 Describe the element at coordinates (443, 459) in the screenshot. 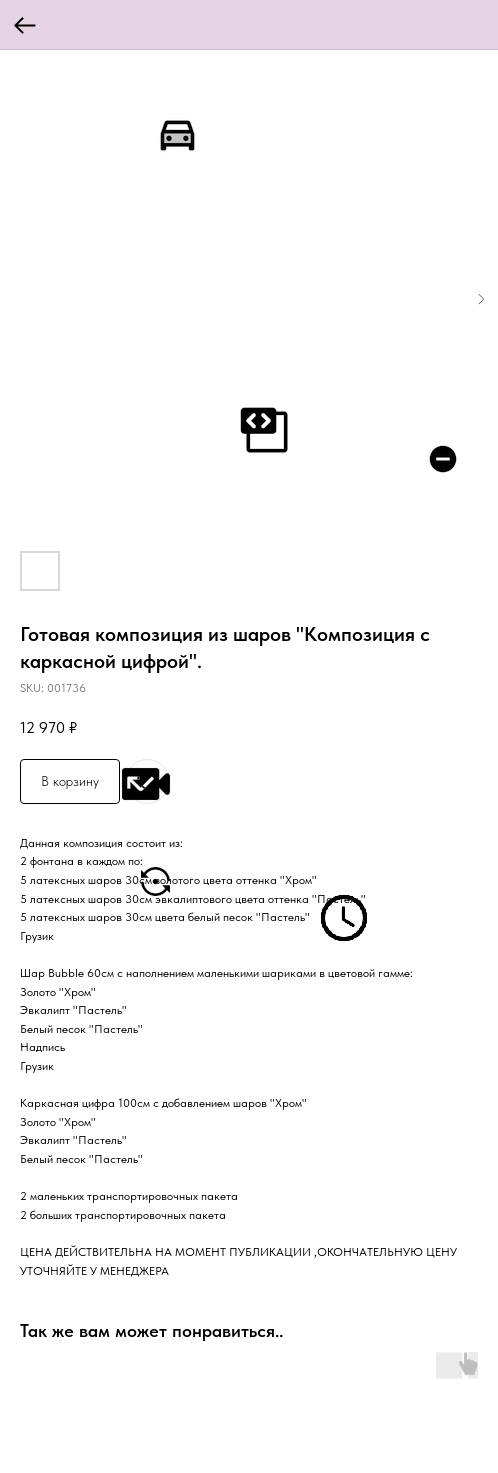

I see `remove an item from a list` at that location.